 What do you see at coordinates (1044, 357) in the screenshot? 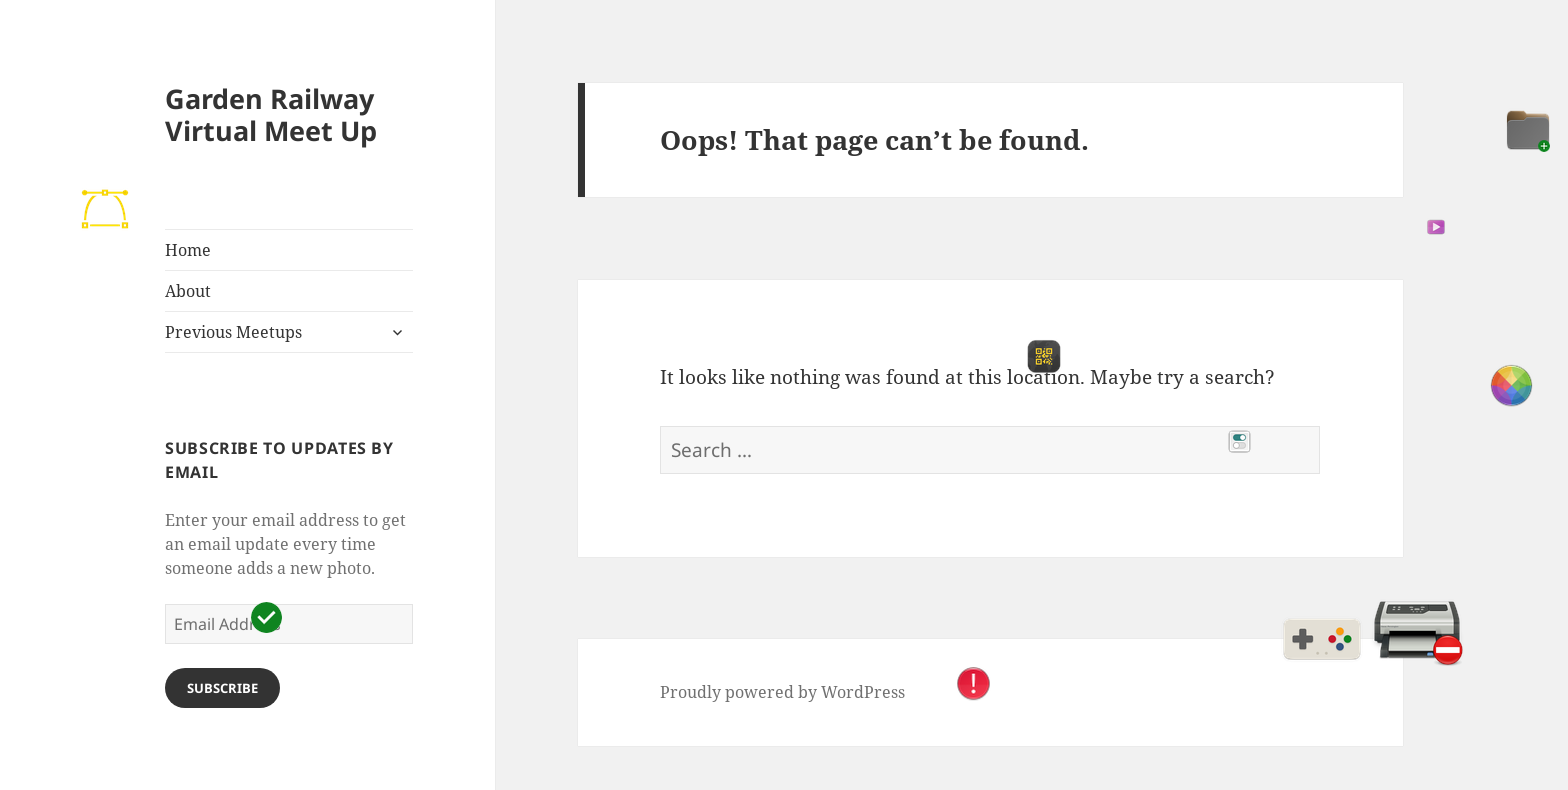
I see `configure web browser identification settings` at bounding box center [1044, 357].